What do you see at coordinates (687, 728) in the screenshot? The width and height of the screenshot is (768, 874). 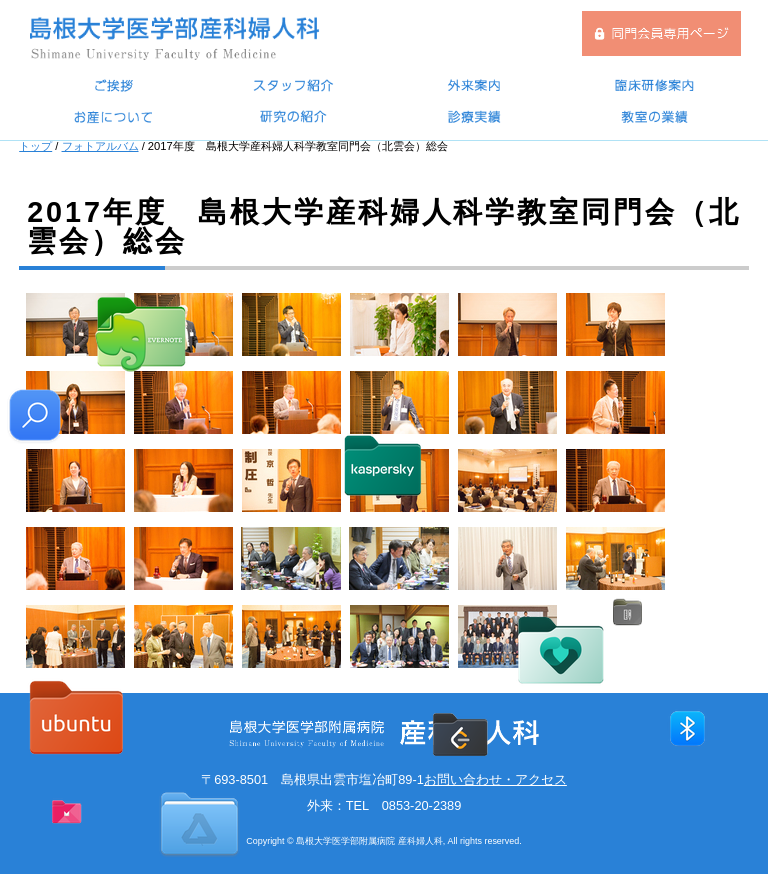 I see `transfer files wirelessly via bluetooth` at bounding box center [687, 728].